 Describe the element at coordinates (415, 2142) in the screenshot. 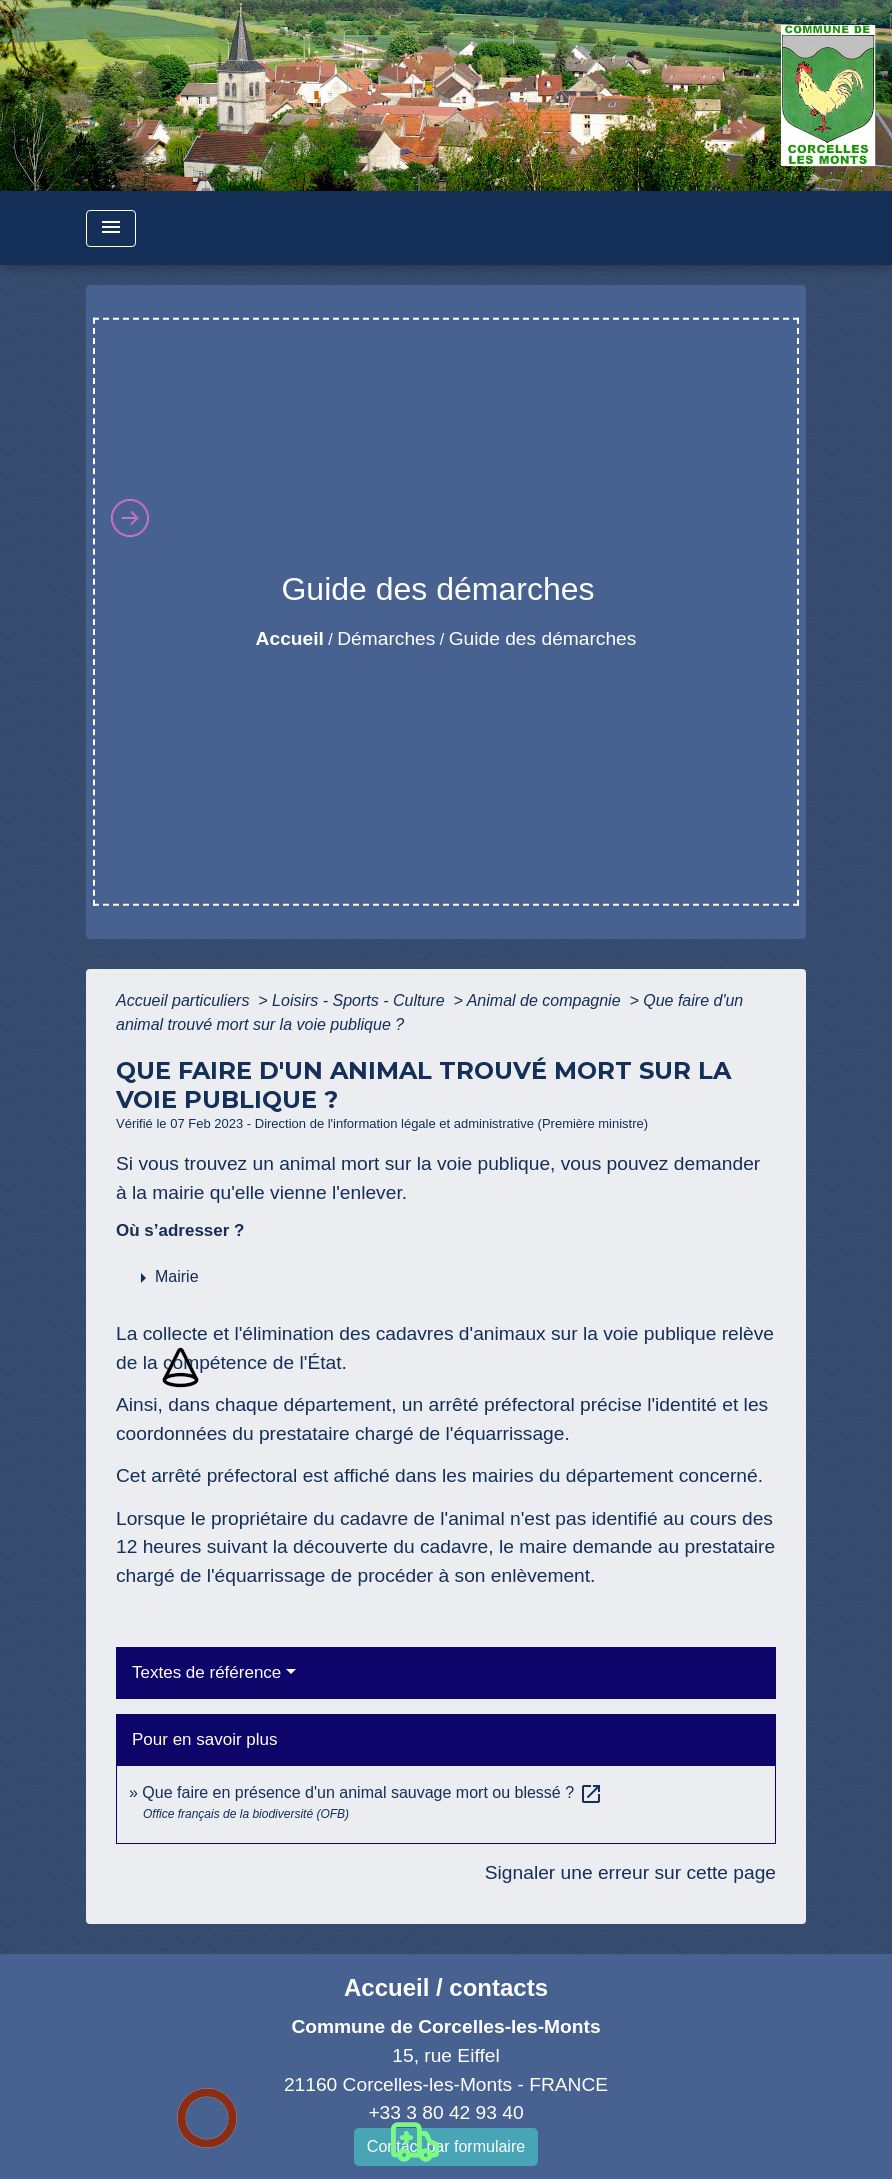

I see `access emergency medical services` at that location.